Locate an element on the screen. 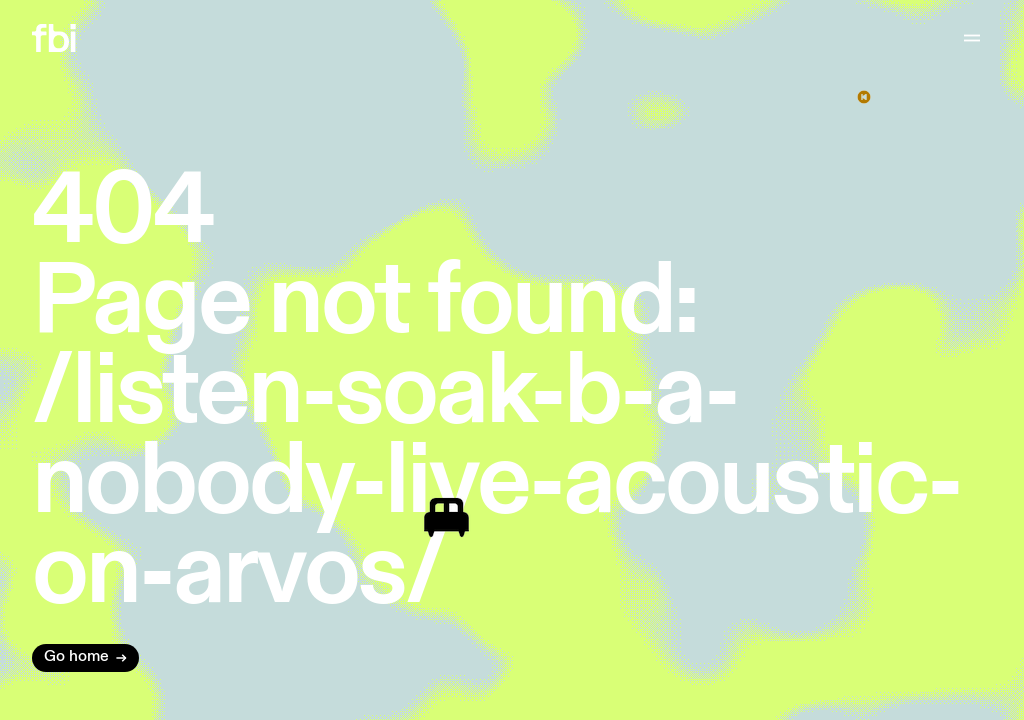  skip to previous track is located at coordinates (864, 97).